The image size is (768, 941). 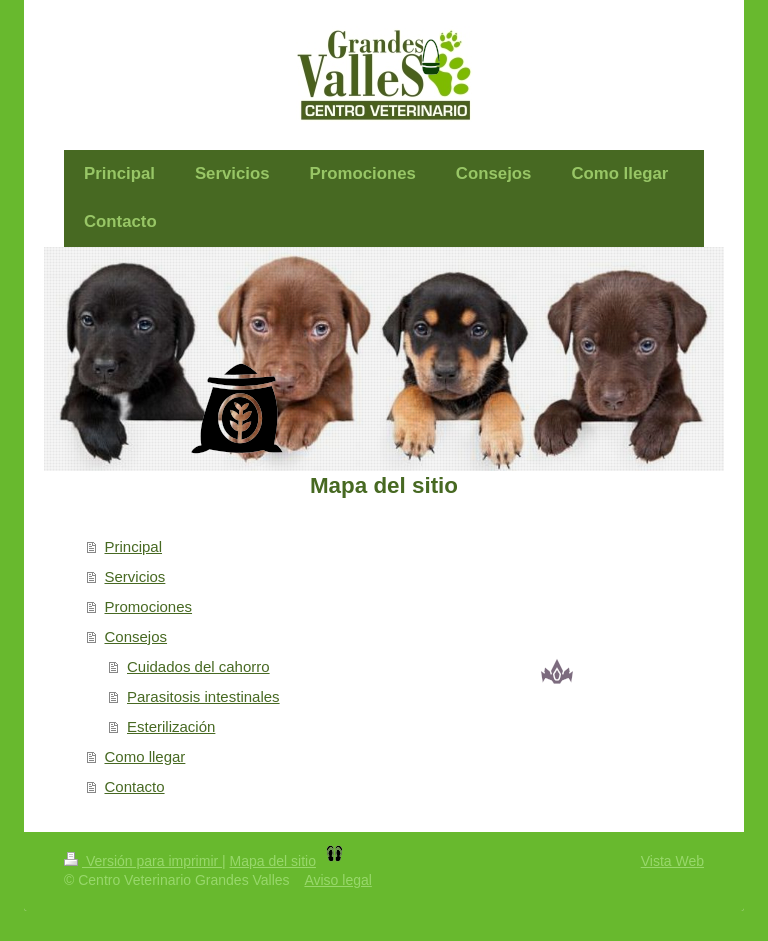 What do you see at coordinates (237, 408) in the screenshot?
I see `flour ingredient in a cooking or recipe app` at bounding box center [237, 408].